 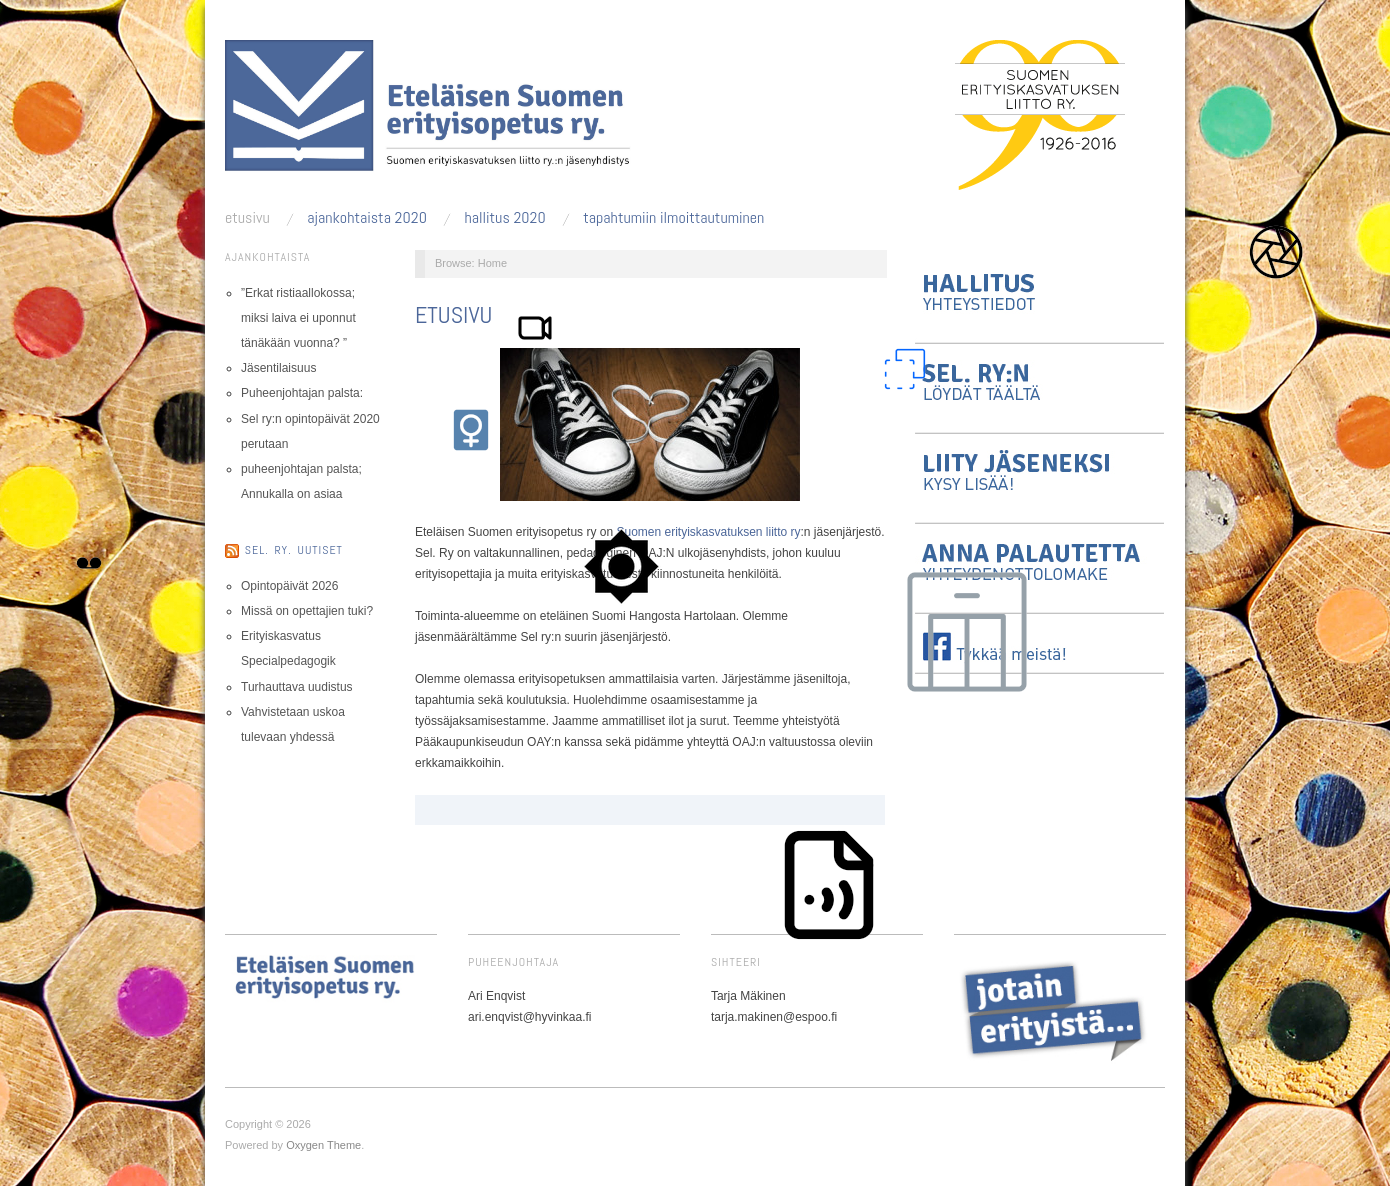 I want to click on open camera settings, so click(x=1276, y=252).